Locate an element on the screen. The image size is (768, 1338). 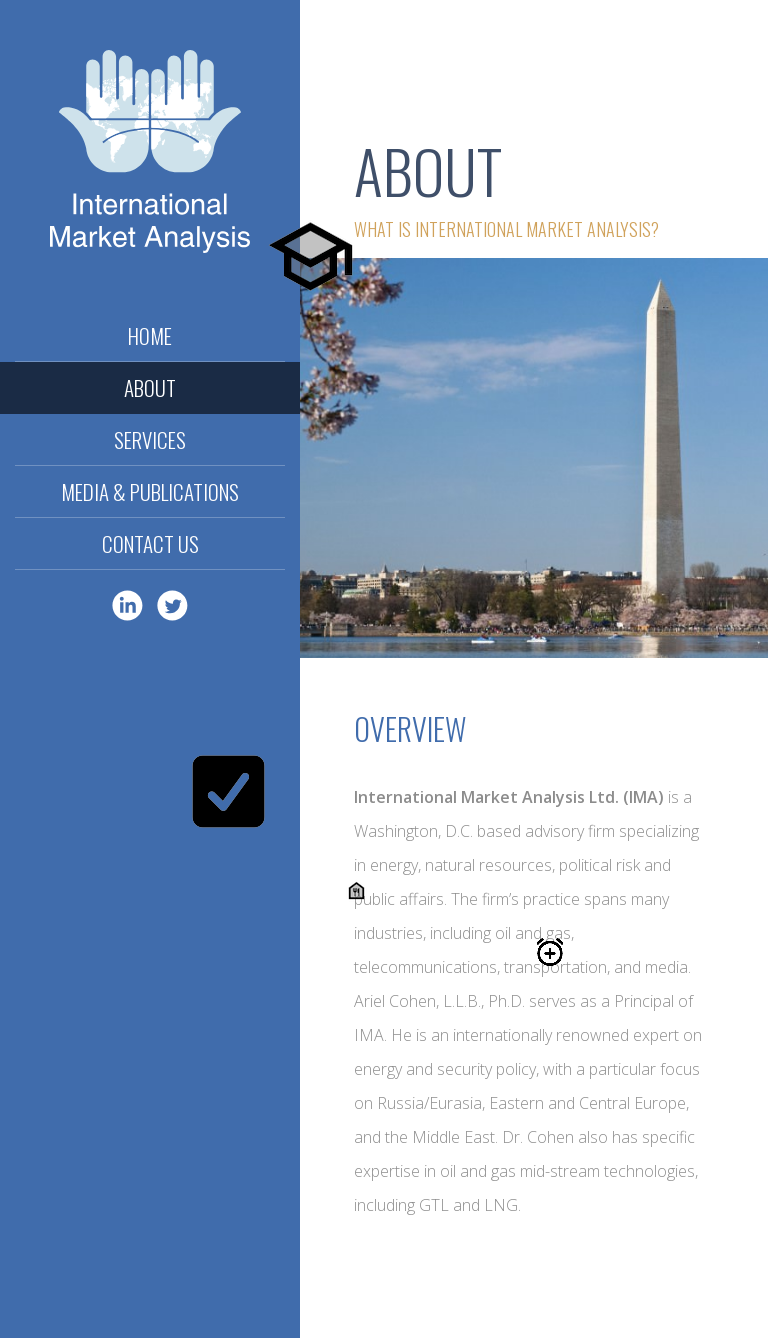
access education or school-related features is located at coordinates (310, 256).